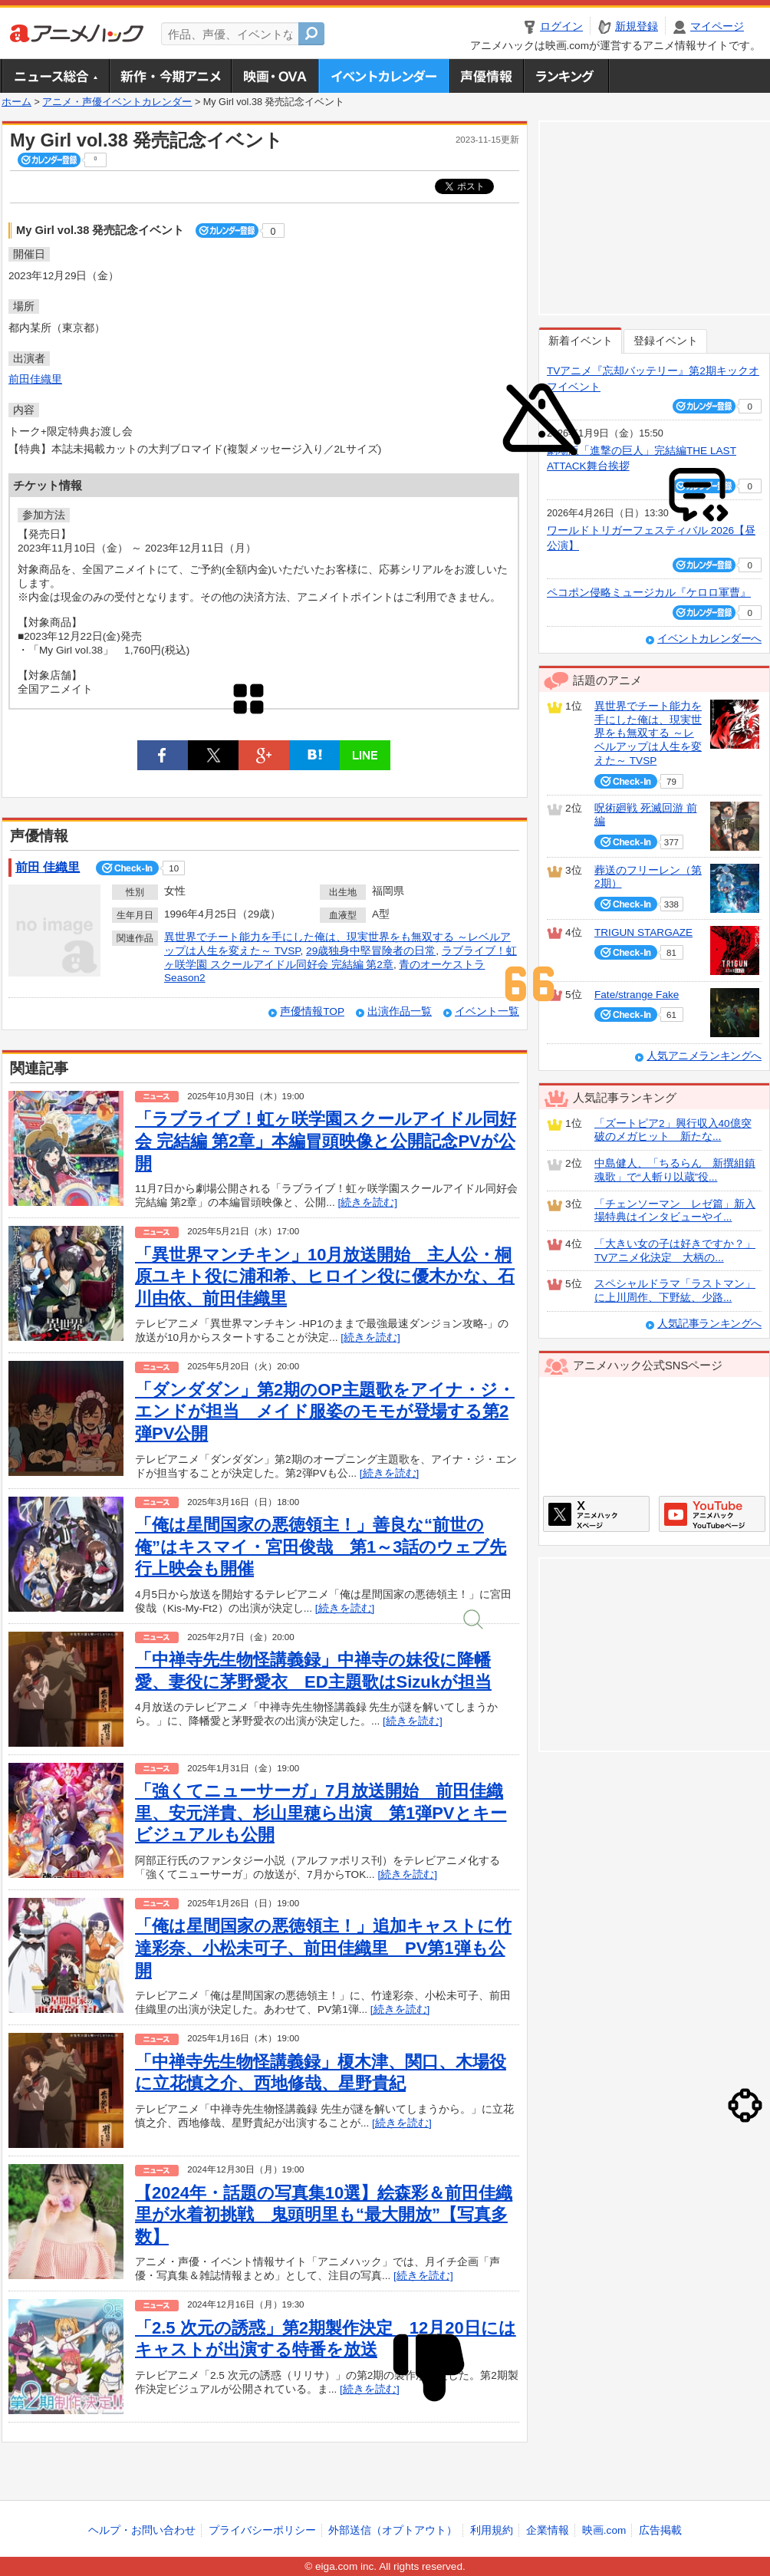 This screenshot has width=770, height=2576. What do you see at coordinates (473, 1619) in the screenshot?
I see `search for content or items` at bounding box center [473, 1619].